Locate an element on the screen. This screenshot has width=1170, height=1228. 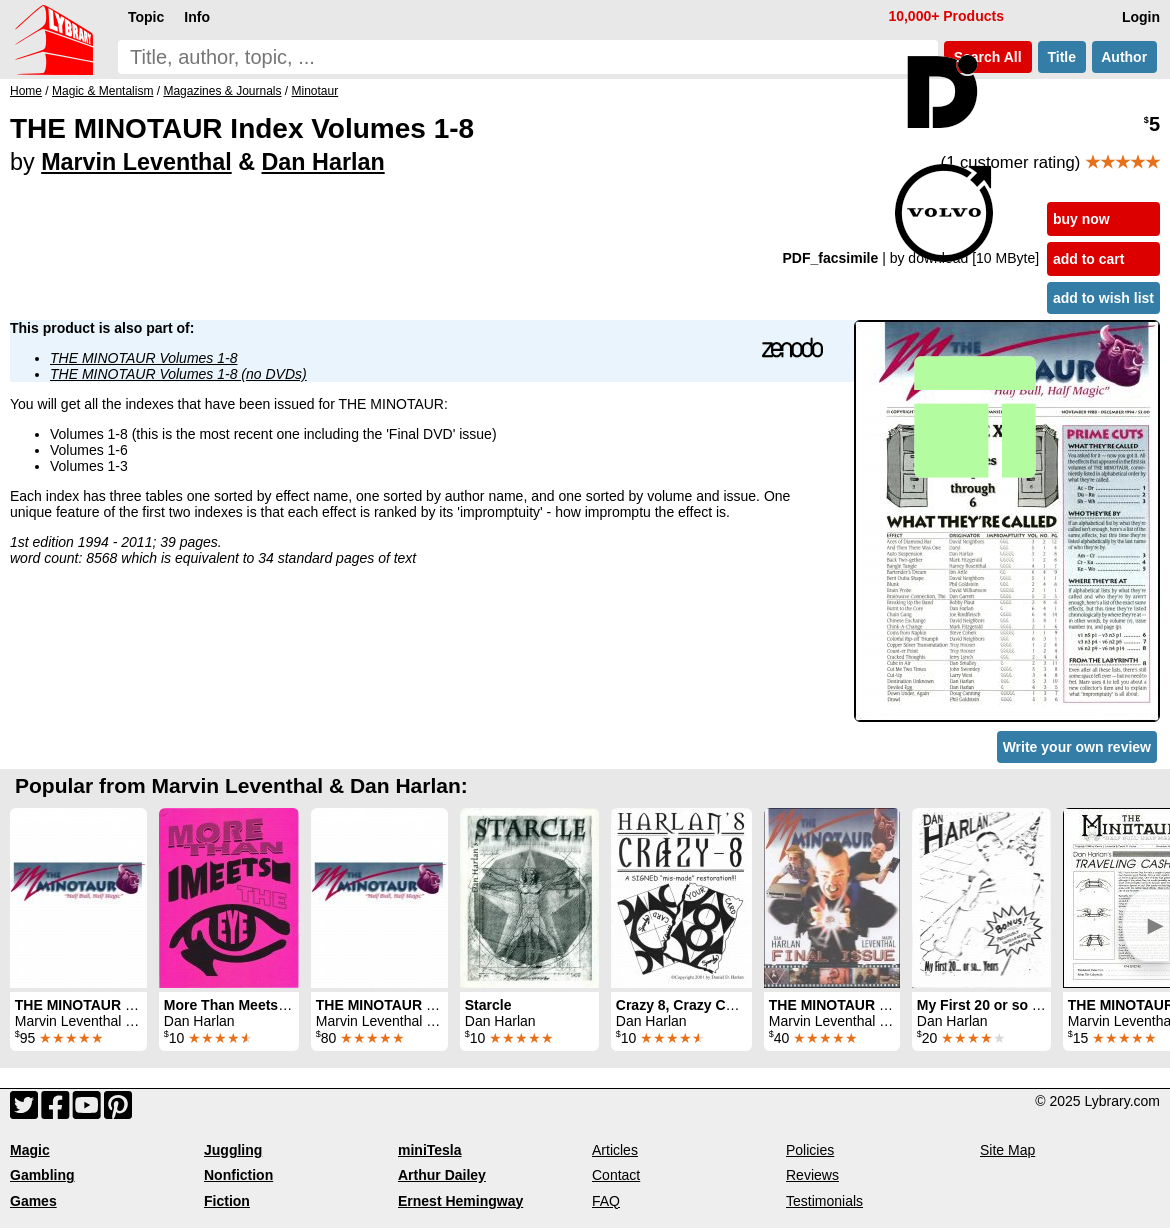
open zenodo research repository is located at coordinates (792, 347).